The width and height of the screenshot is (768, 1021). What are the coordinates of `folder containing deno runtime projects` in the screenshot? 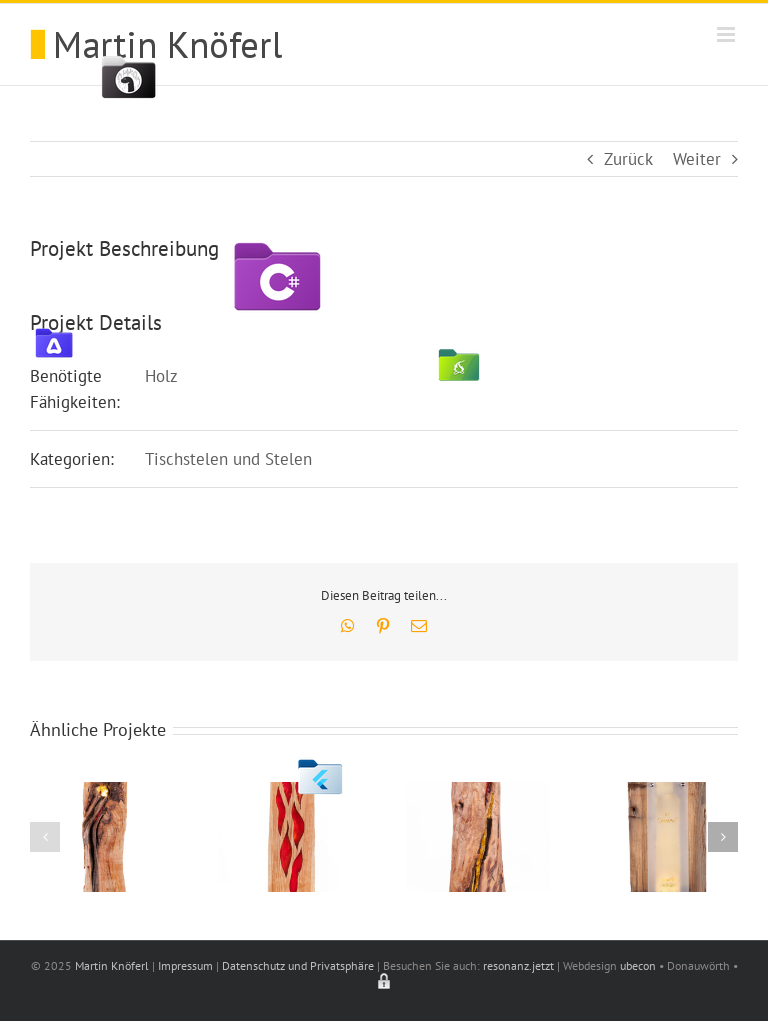 It's located at (128, 78).